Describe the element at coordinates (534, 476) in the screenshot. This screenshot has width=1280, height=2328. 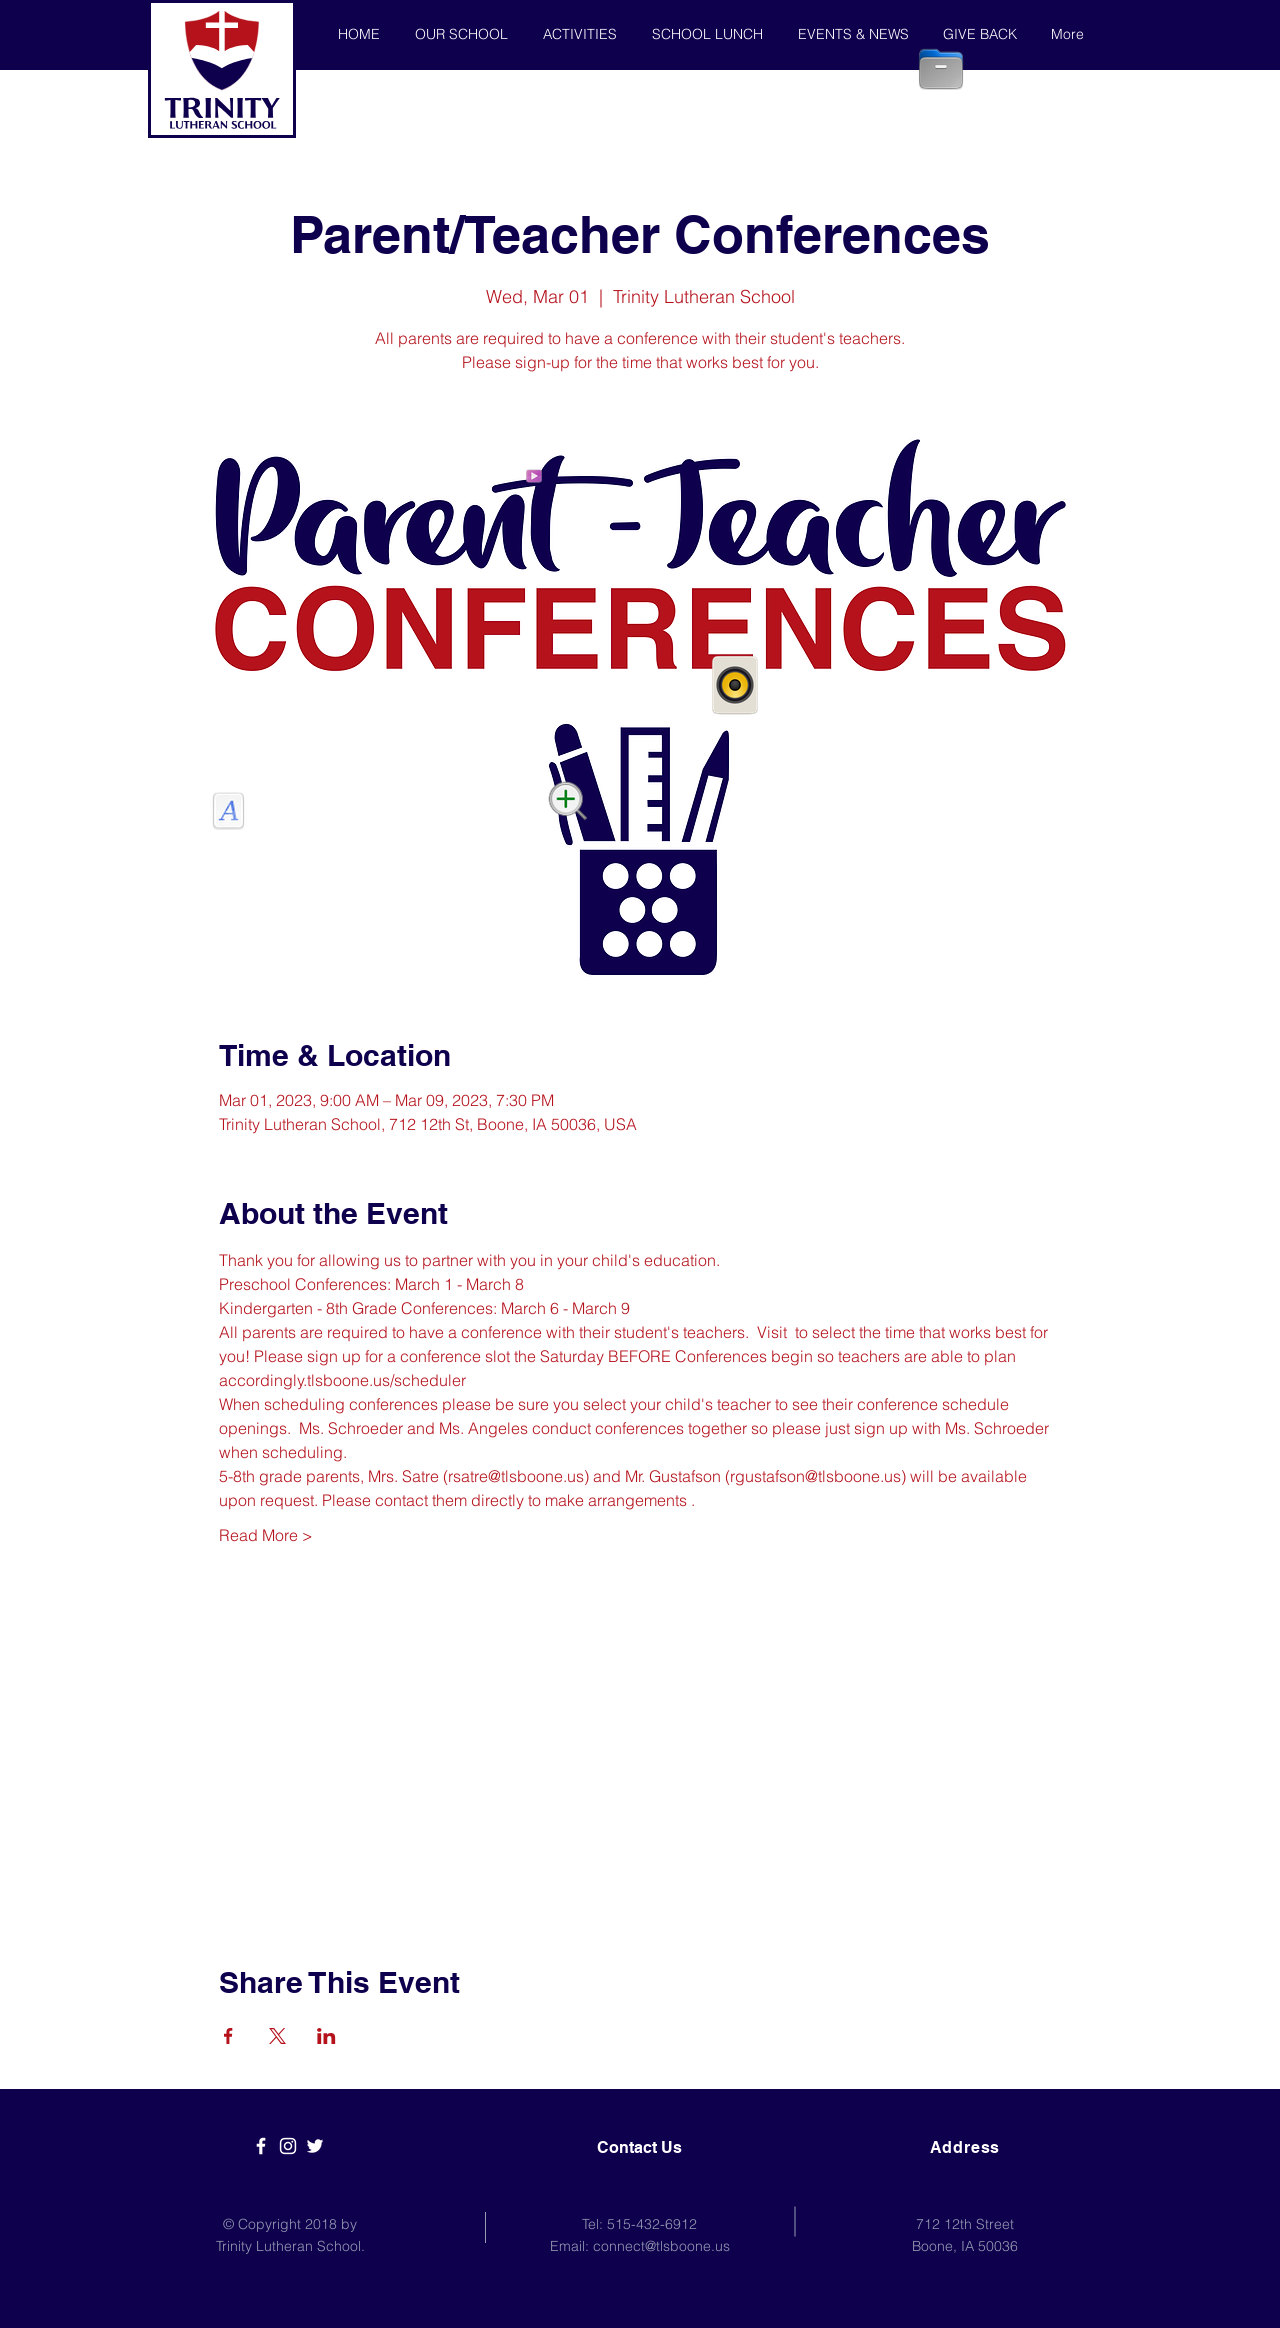
I see `open the GNOME Videos (Totem) media player` at that location.